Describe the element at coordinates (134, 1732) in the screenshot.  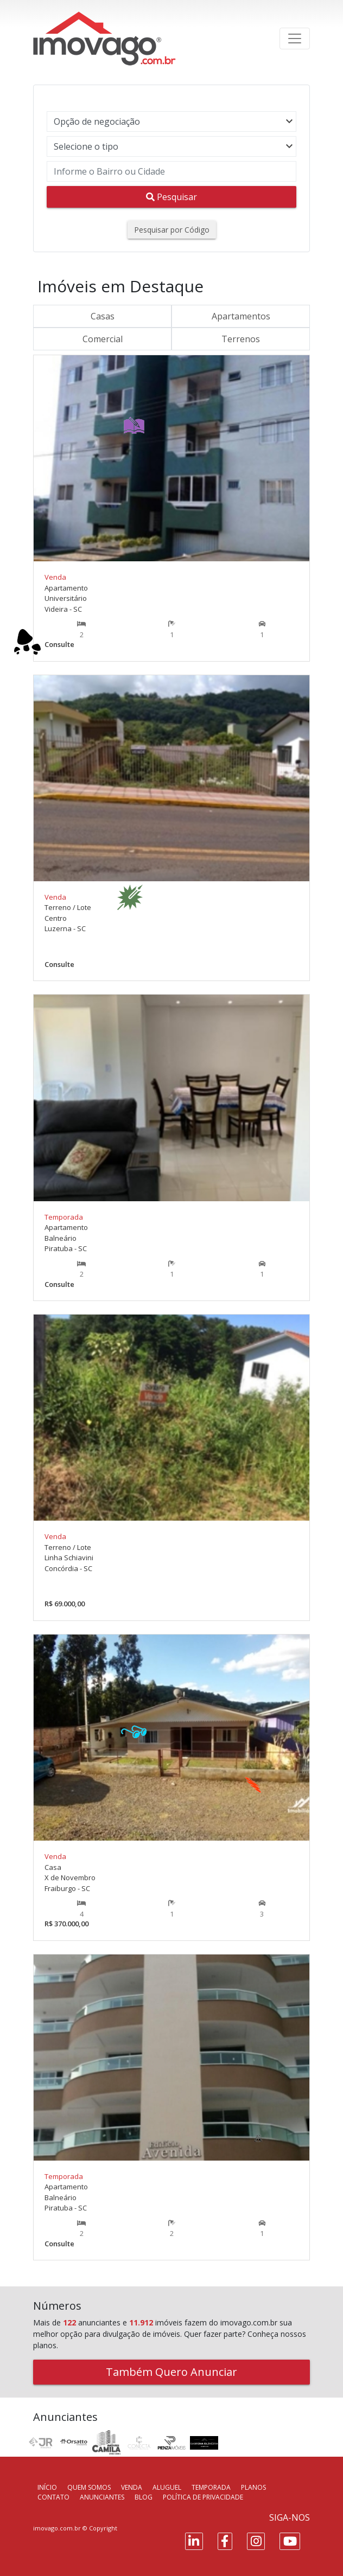
I see `toggle reading mode or accessibility features` at that location.